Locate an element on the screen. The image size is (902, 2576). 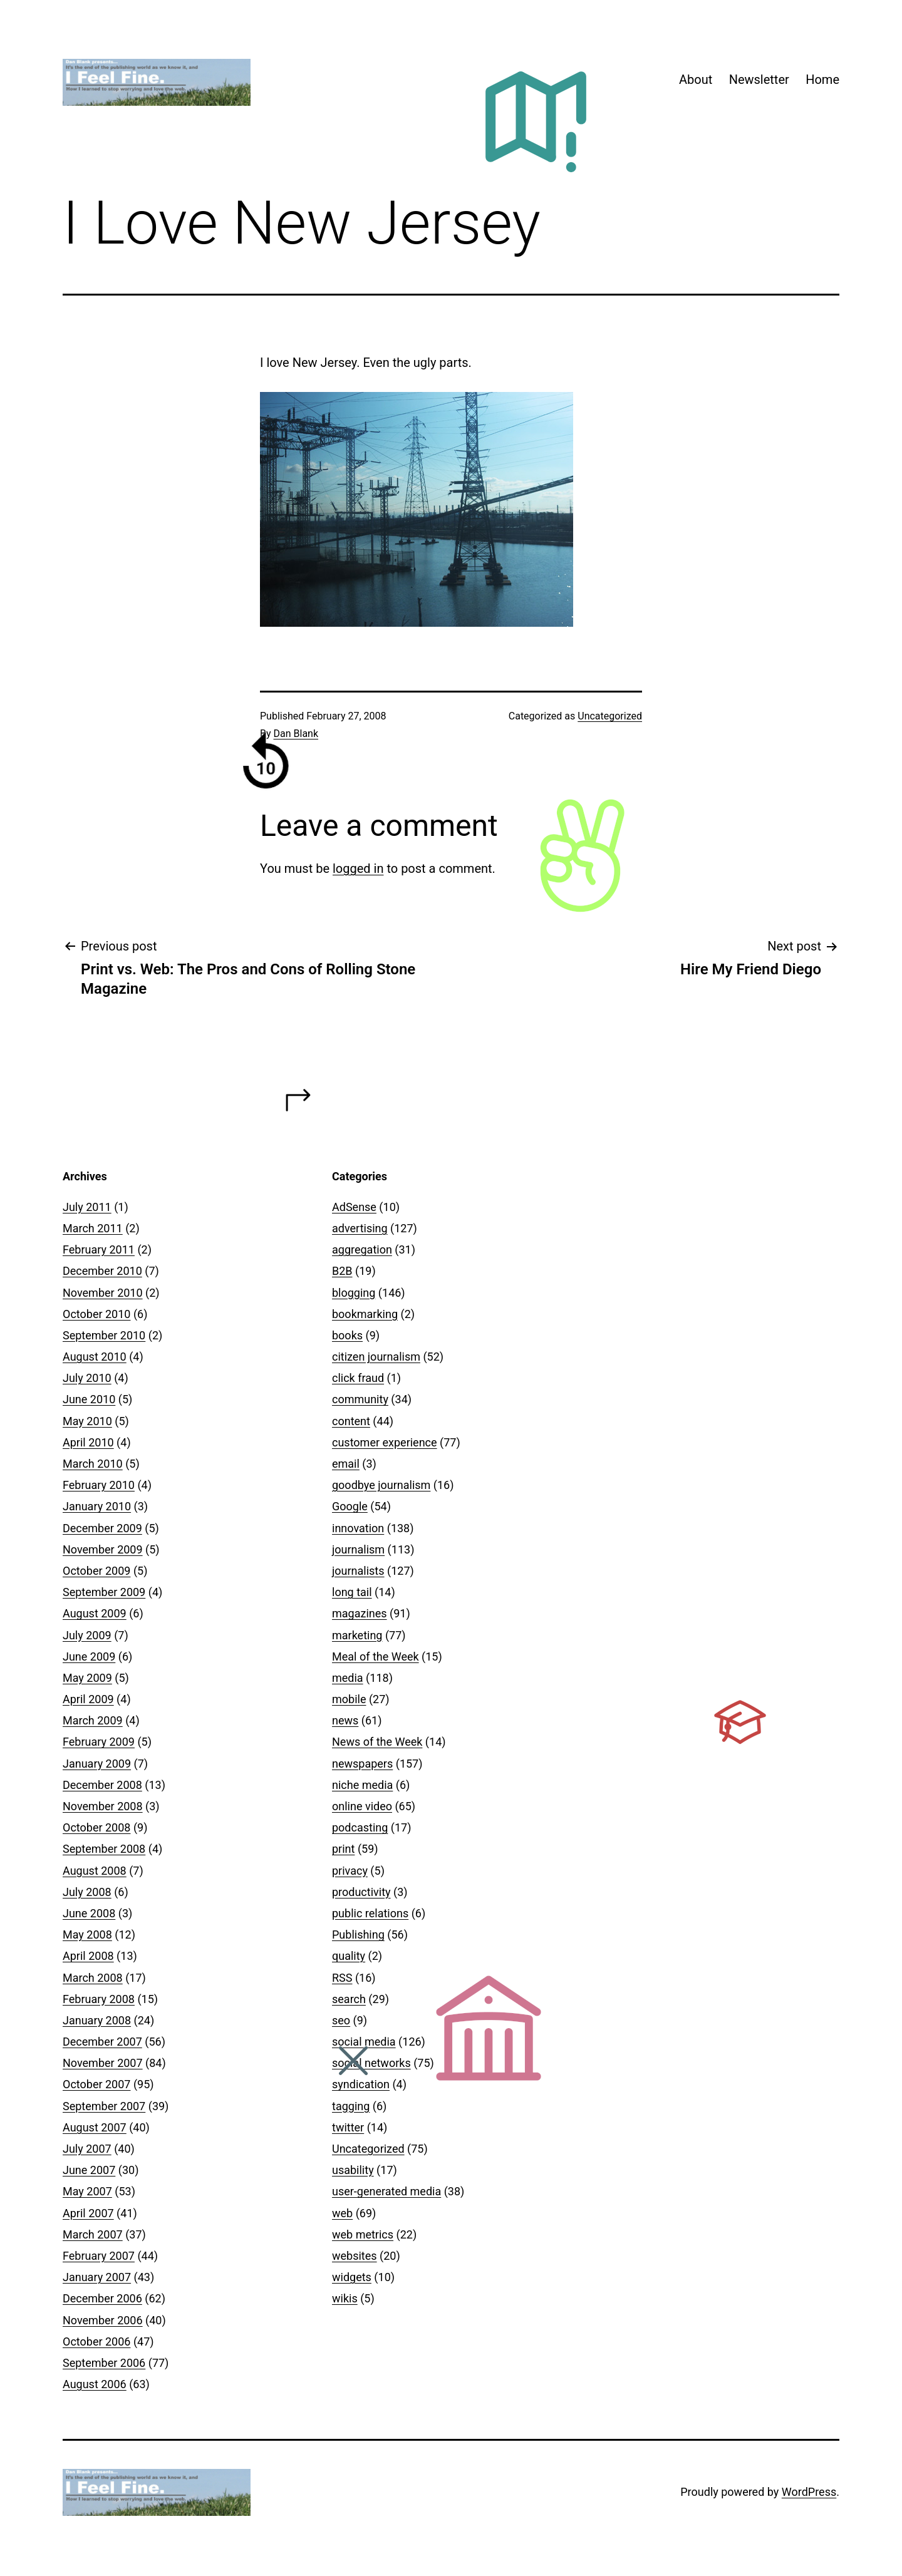
replay the last 10 seconds is located at coordinates (266, 763).